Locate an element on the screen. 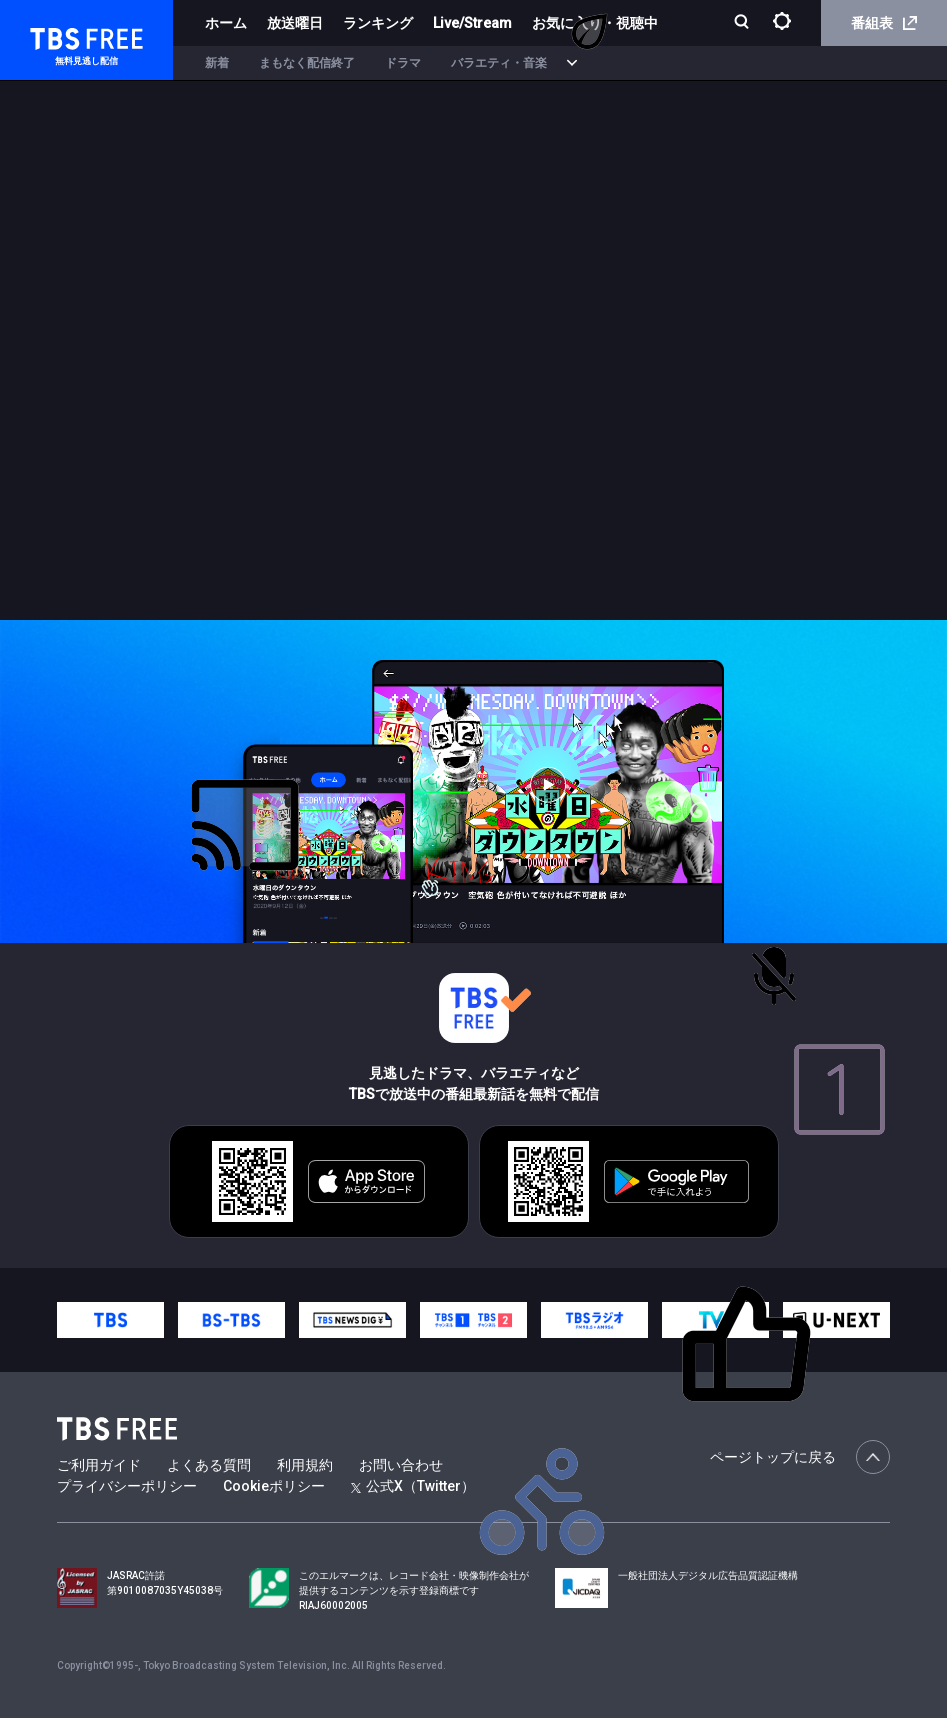  indicates eco-friendly or sustainable option is located at coordinates (589, 31).